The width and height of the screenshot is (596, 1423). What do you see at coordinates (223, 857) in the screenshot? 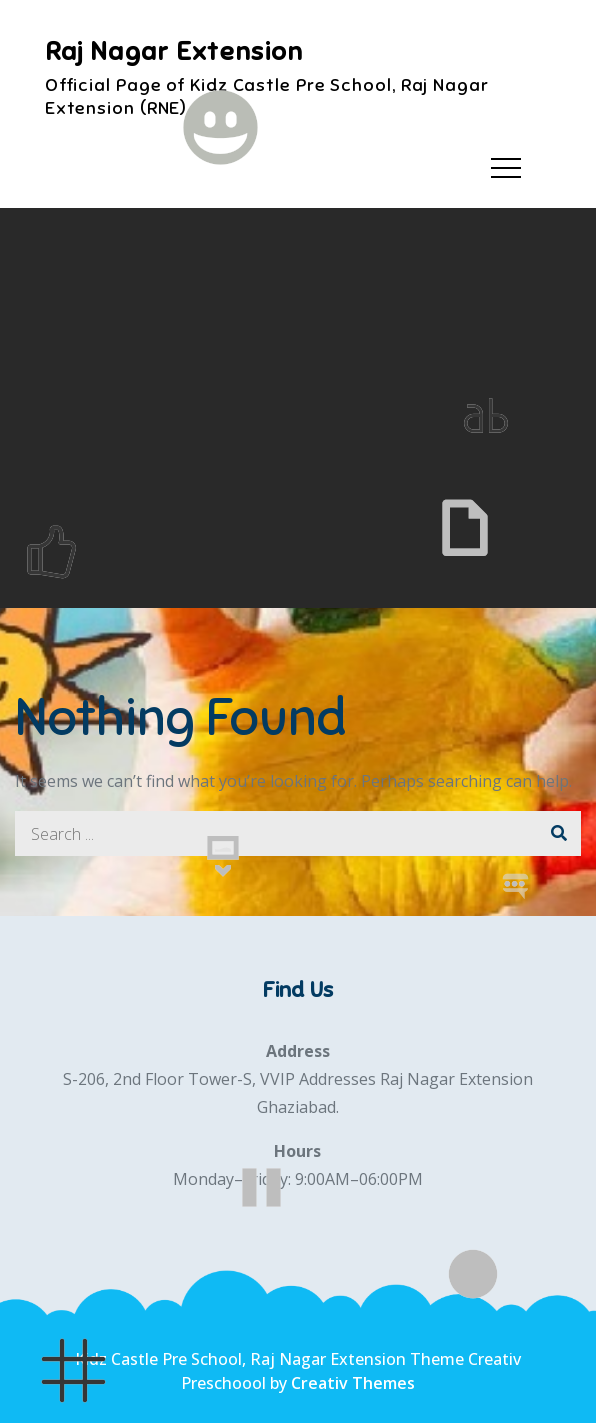
I see `insert an image into the document` at bounding box center [223, 857].